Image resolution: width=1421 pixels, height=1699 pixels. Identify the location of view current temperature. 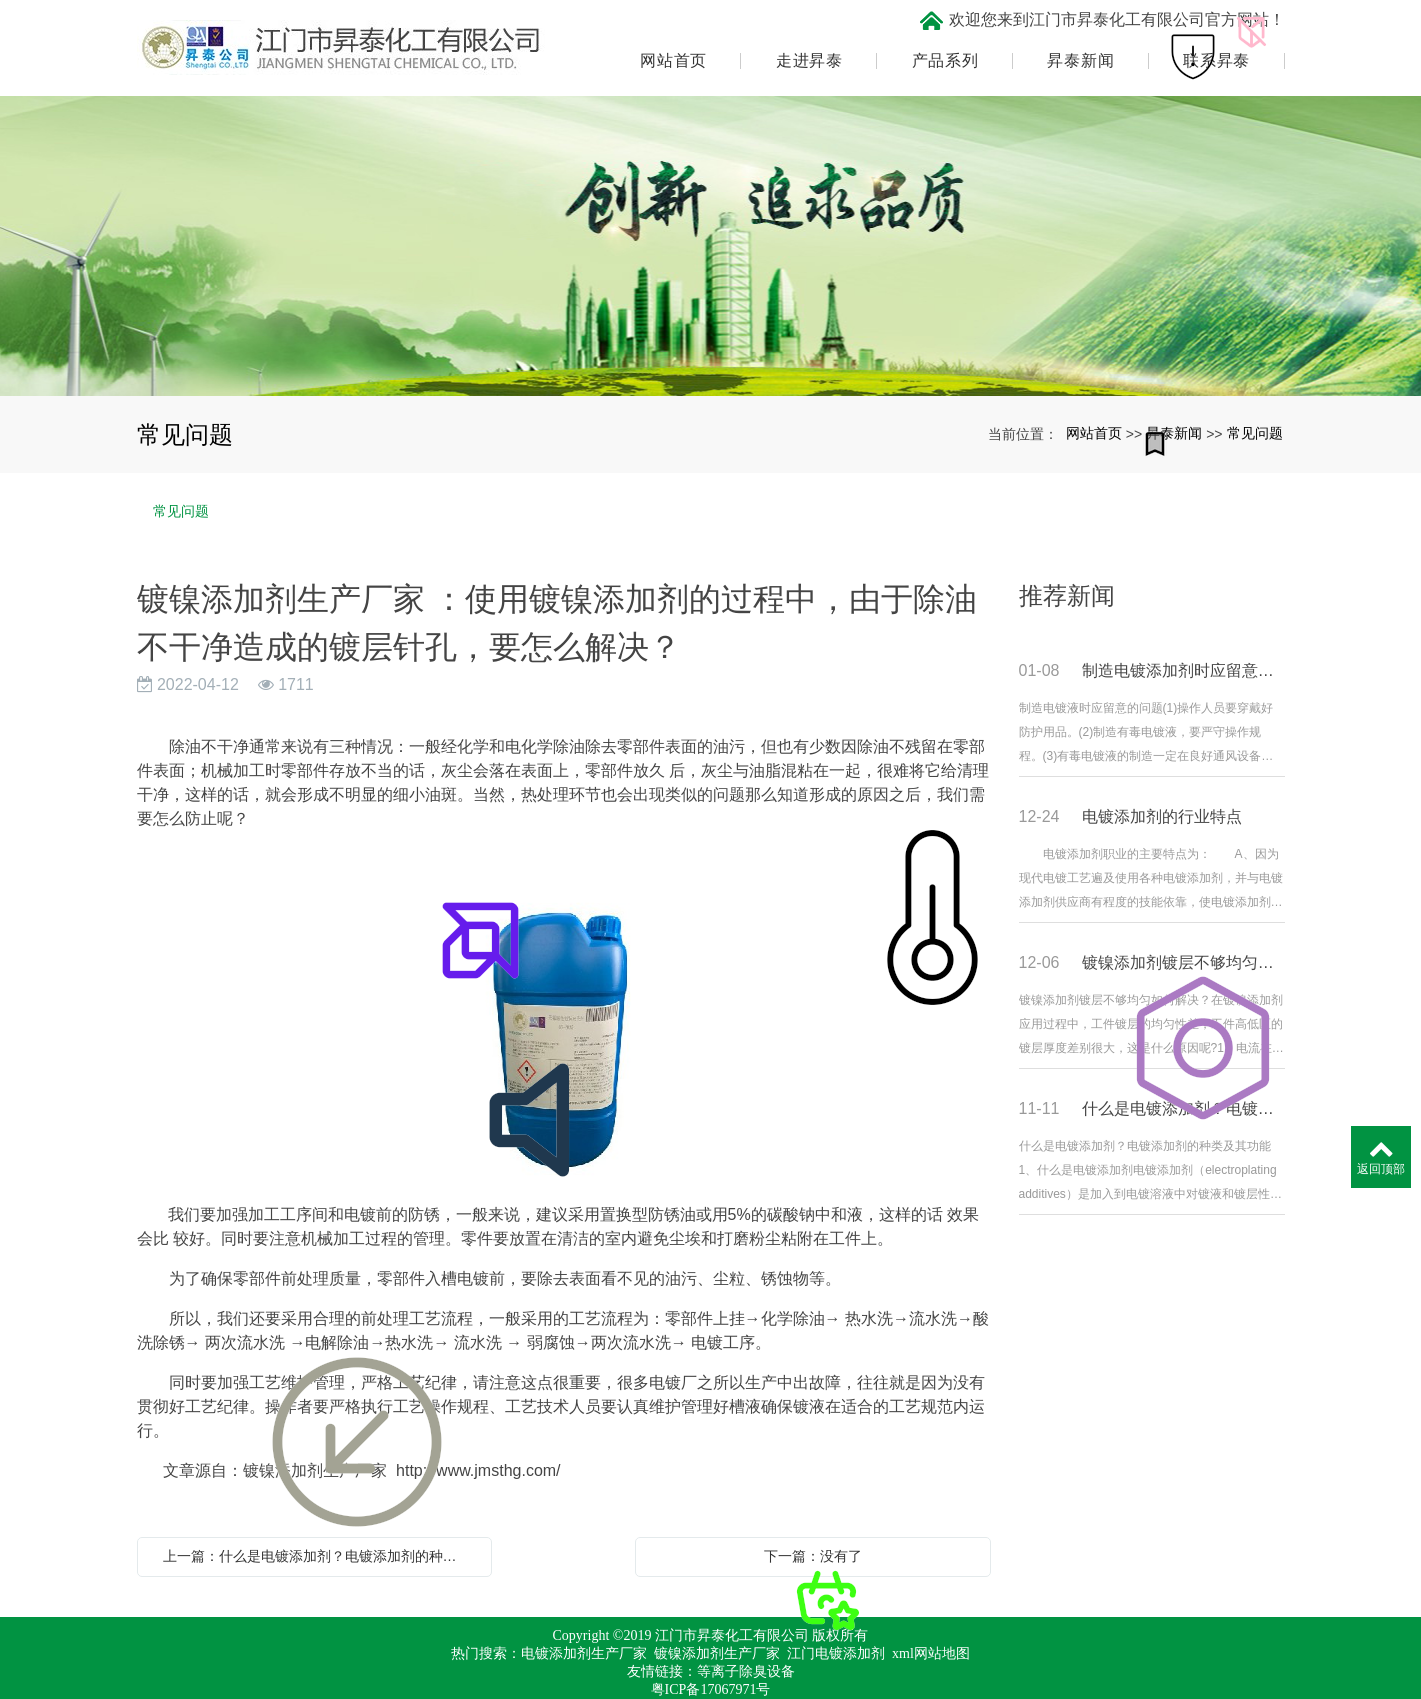
(932, 917).